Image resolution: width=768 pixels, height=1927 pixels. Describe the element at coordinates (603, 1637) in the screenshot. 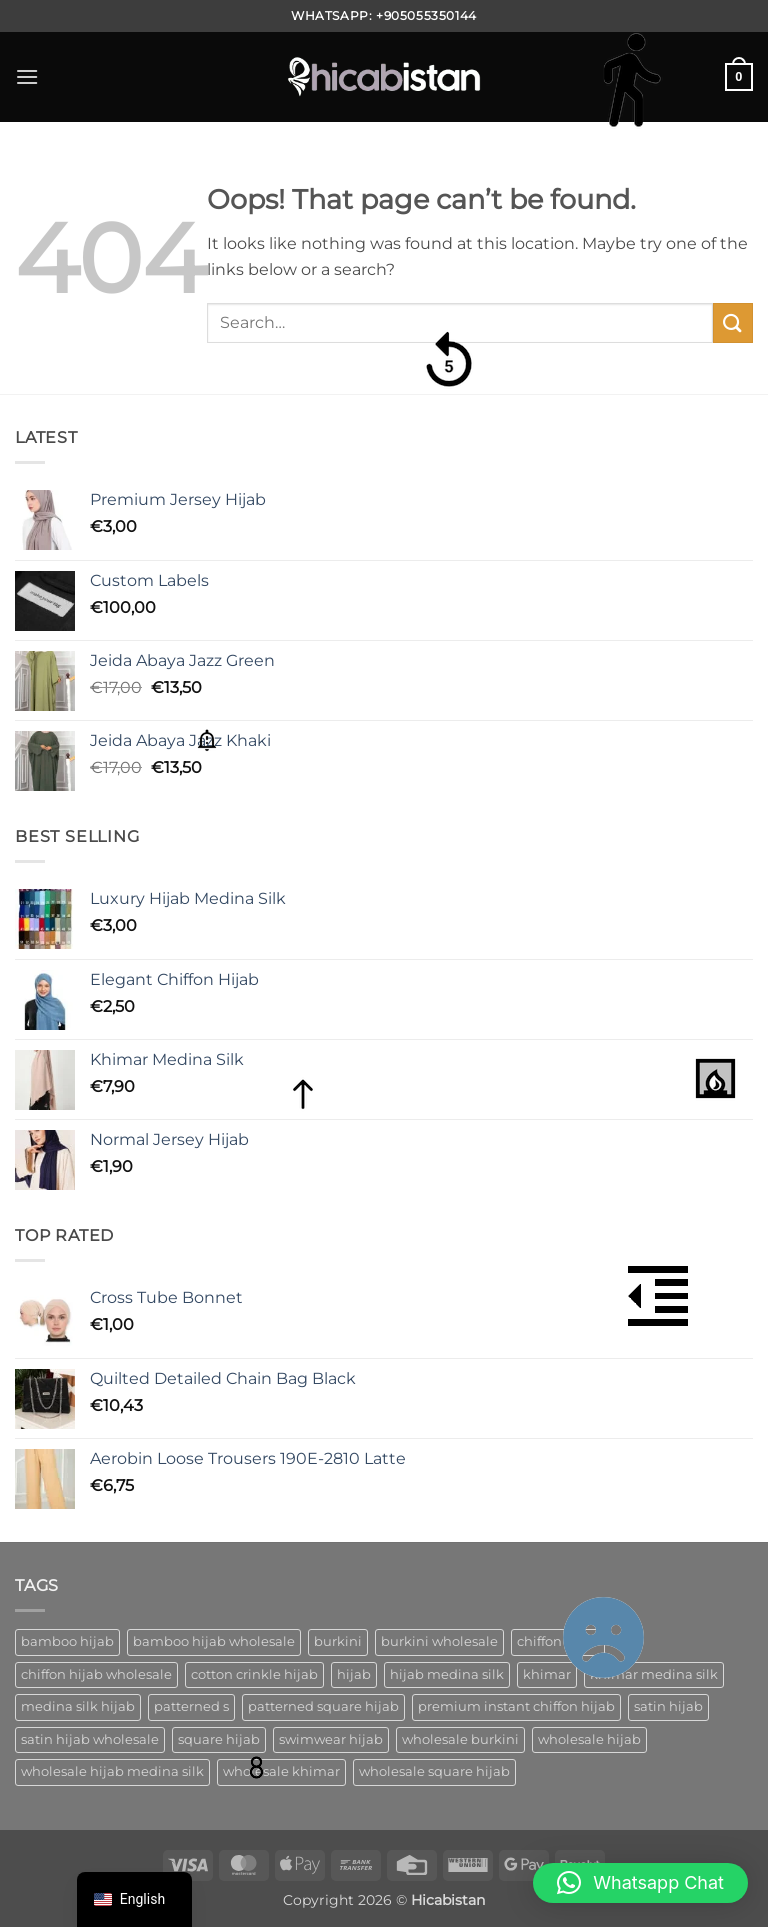

I see `submit negative feedback or rating` at that location.